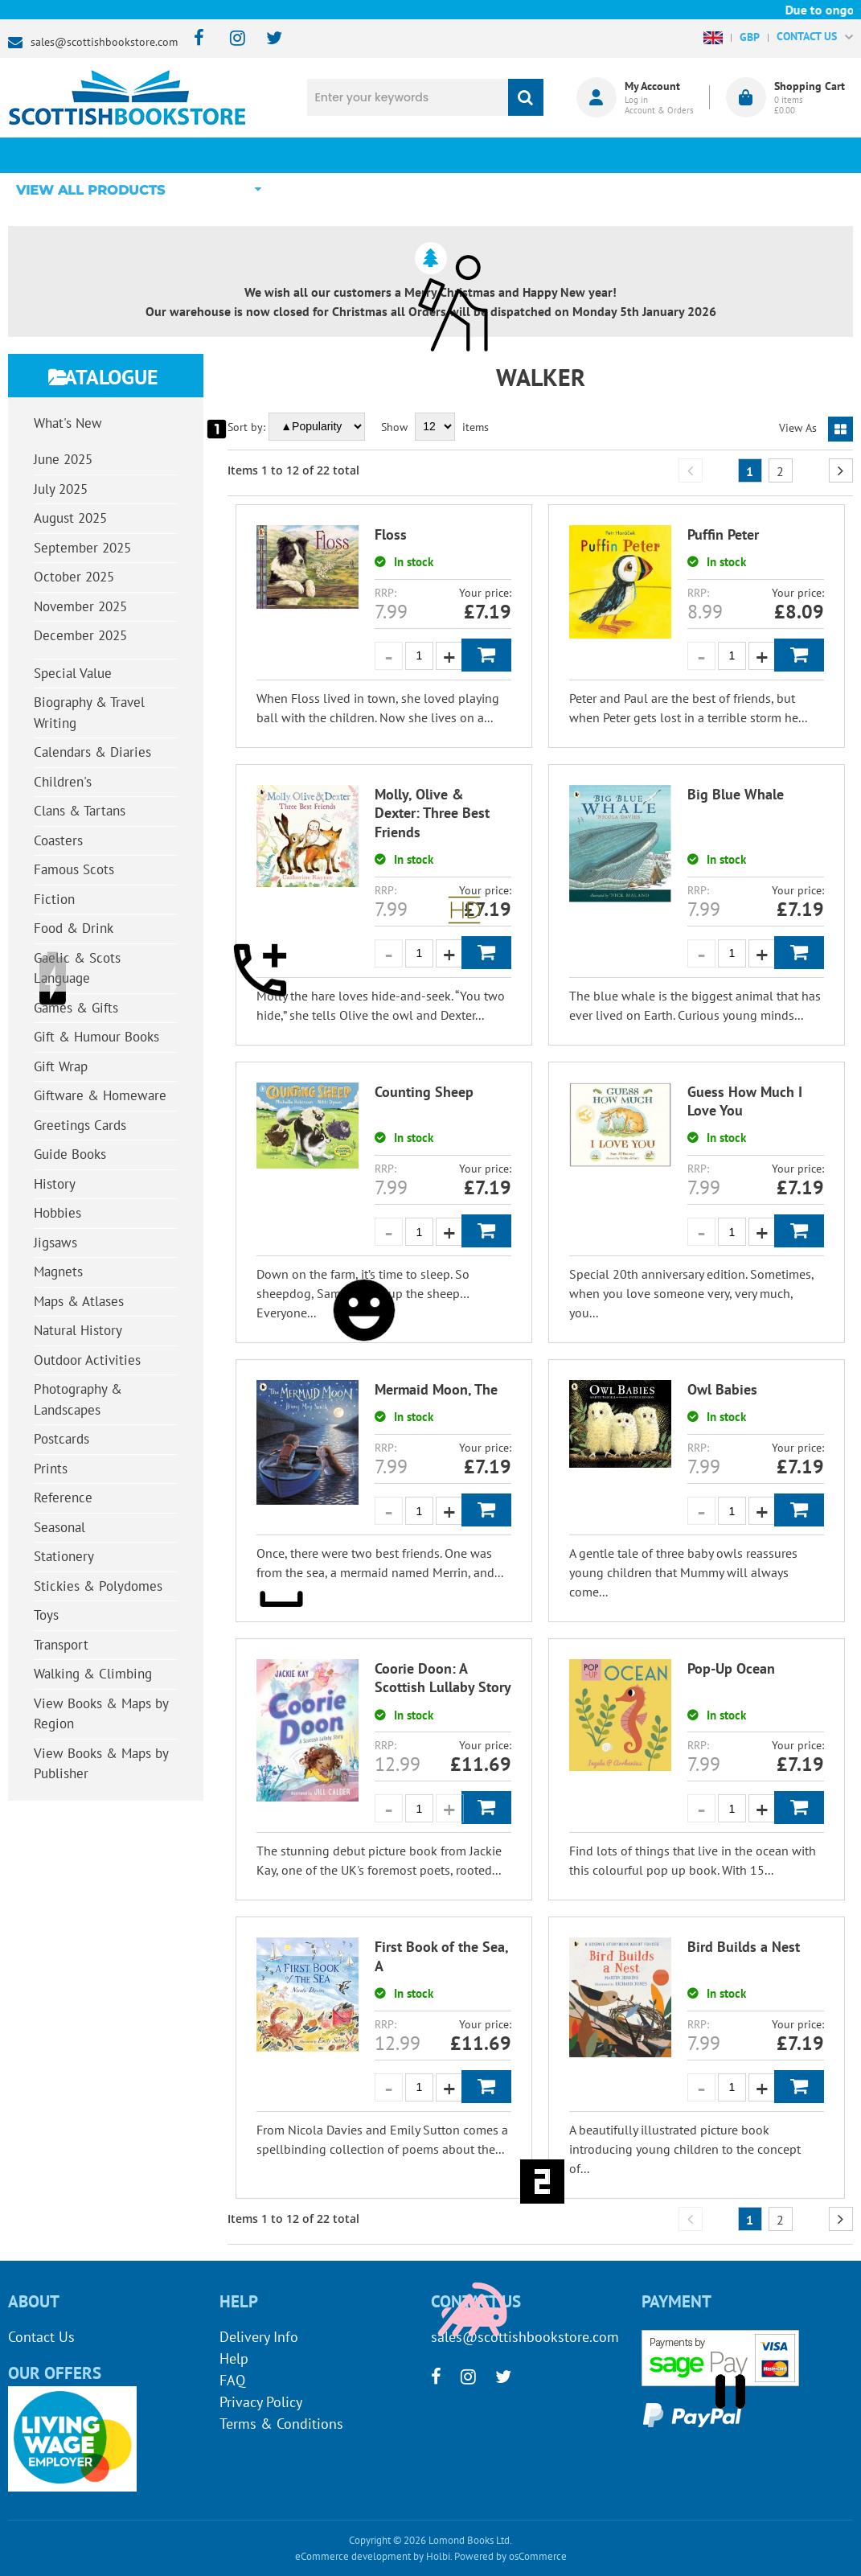  Describe the element at coordinates (364, 1310) in the screenshot. I see `open emoji picker` at that location.